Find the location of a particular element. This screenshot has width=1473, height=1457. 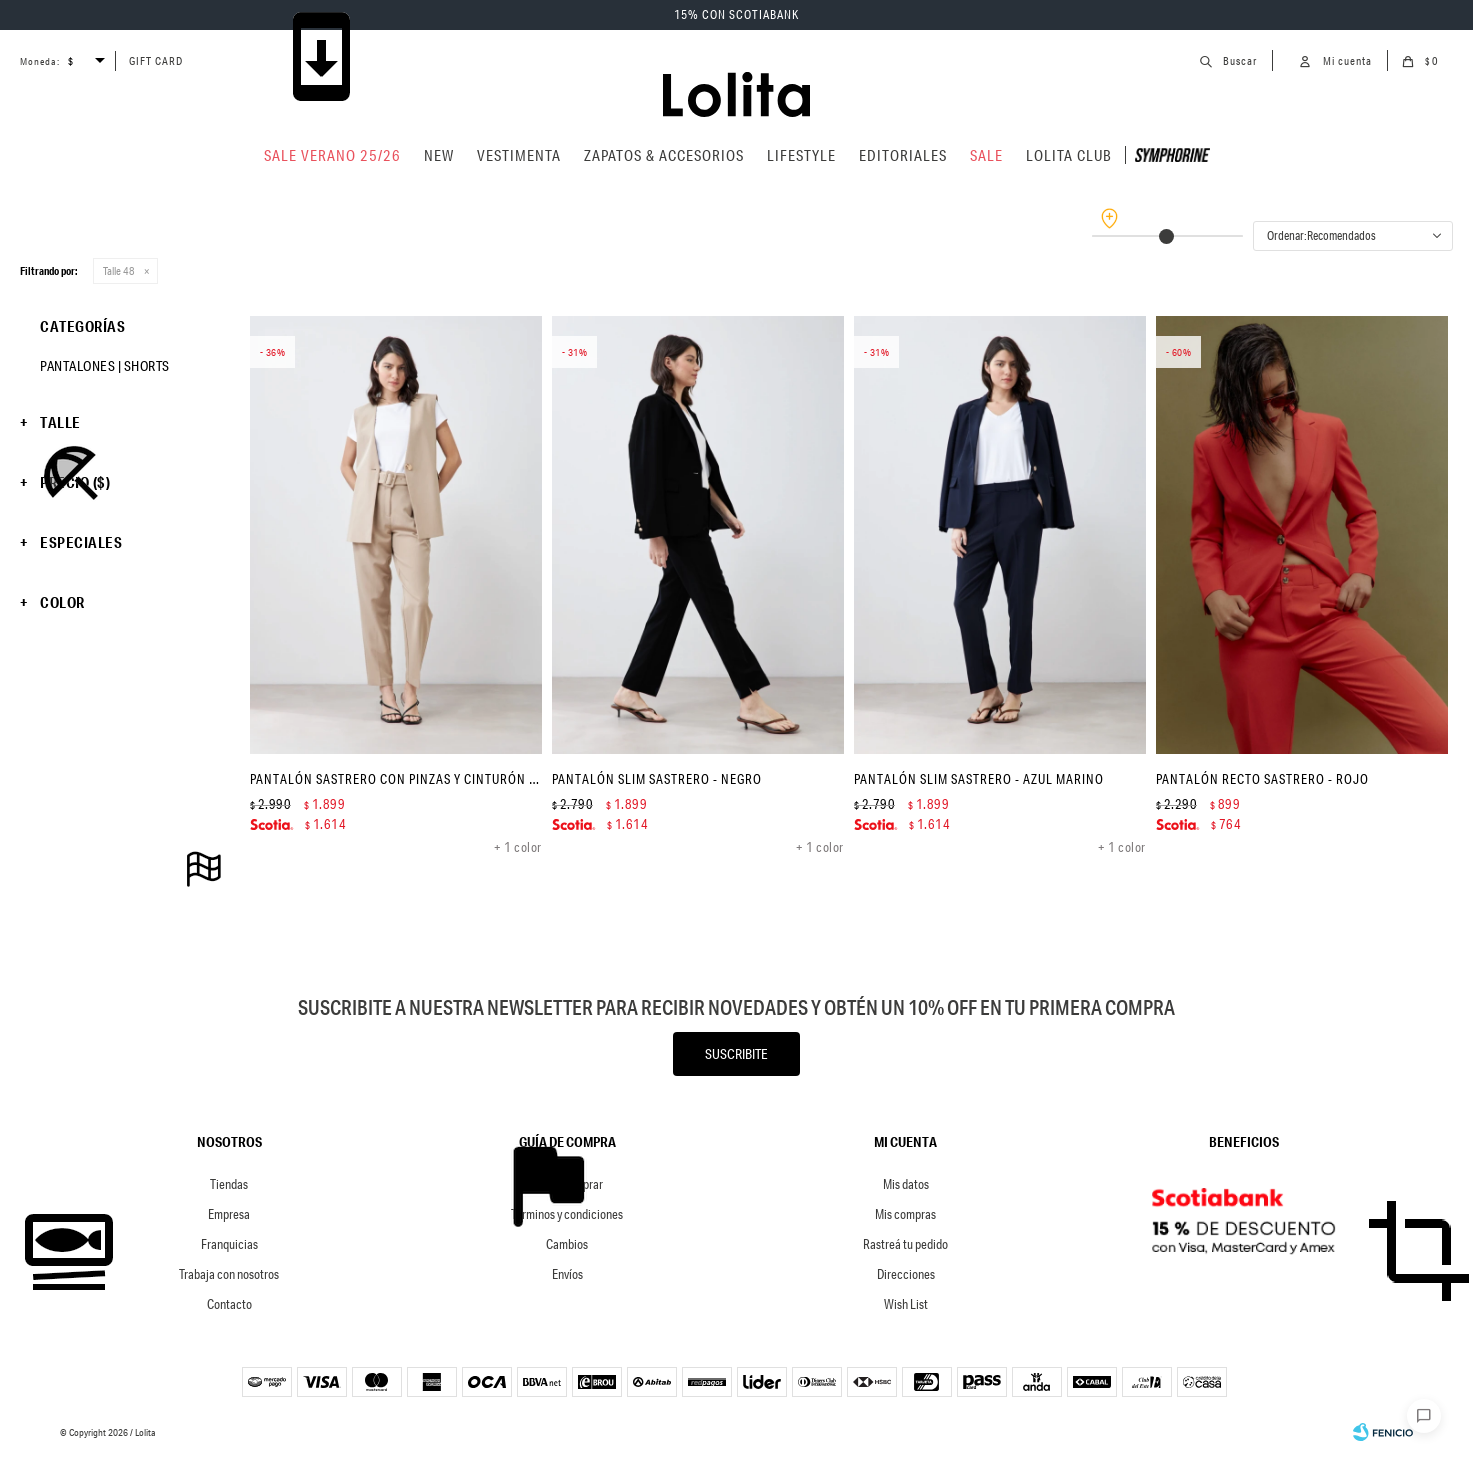

download a system update to your device is located at coordinates (321, 56).